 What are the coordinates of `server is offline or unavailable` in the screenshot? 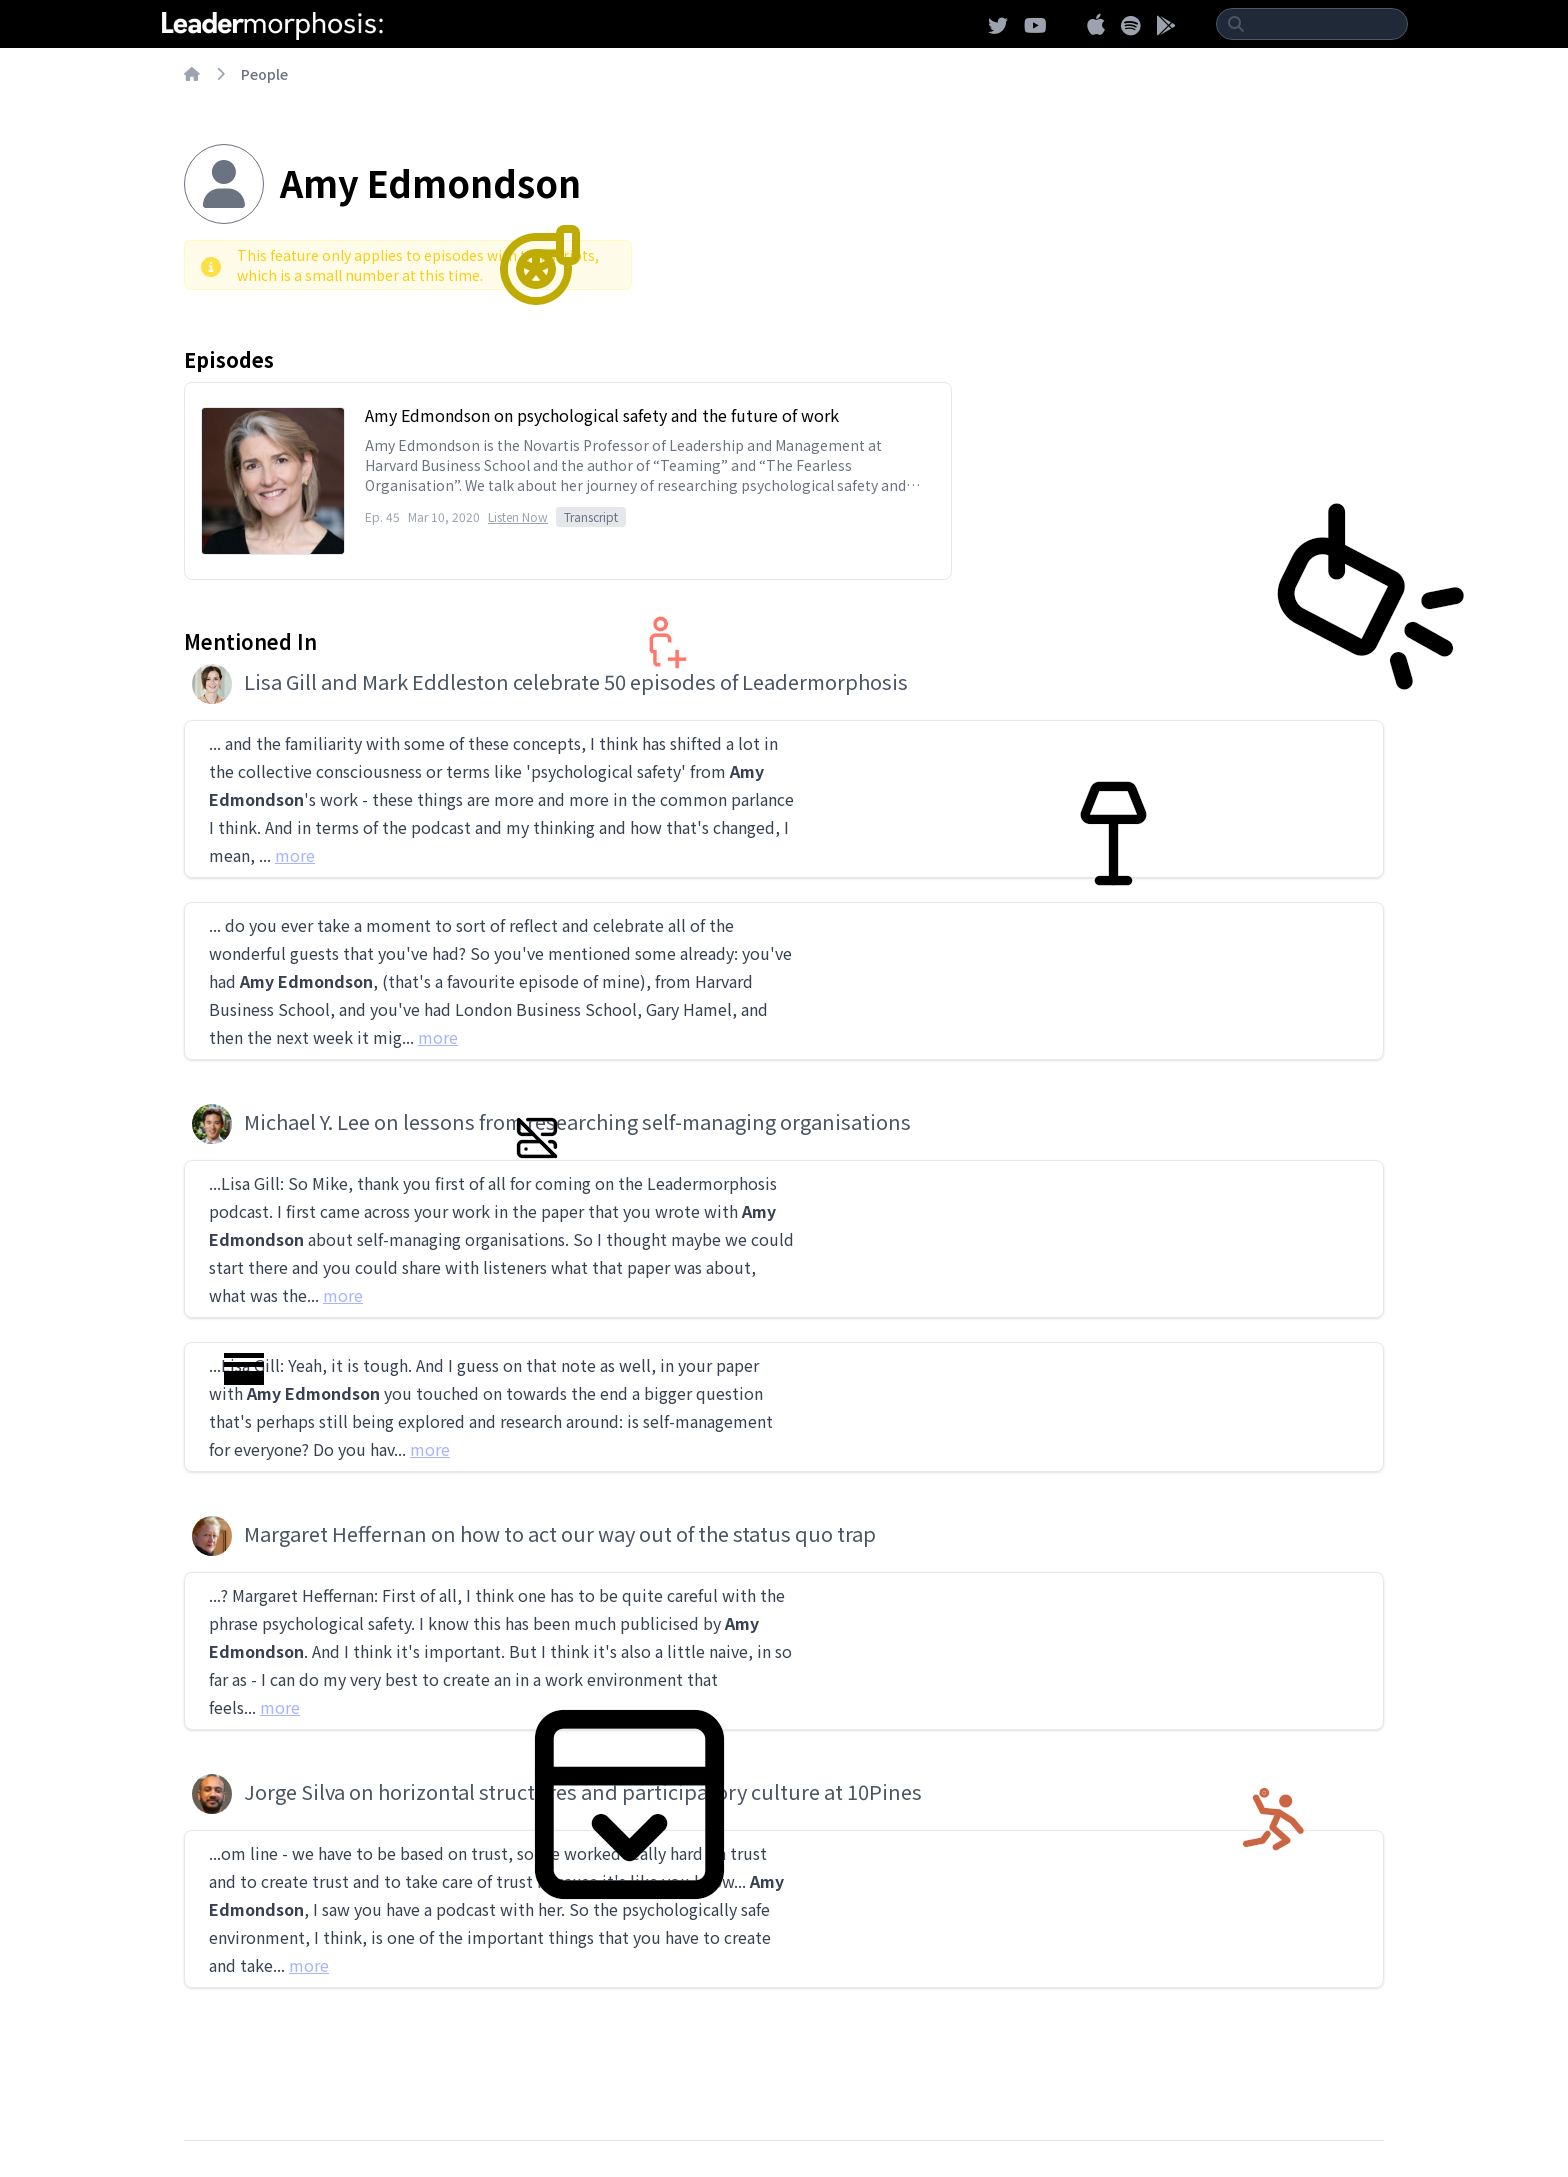 It's located at (537, 1138).